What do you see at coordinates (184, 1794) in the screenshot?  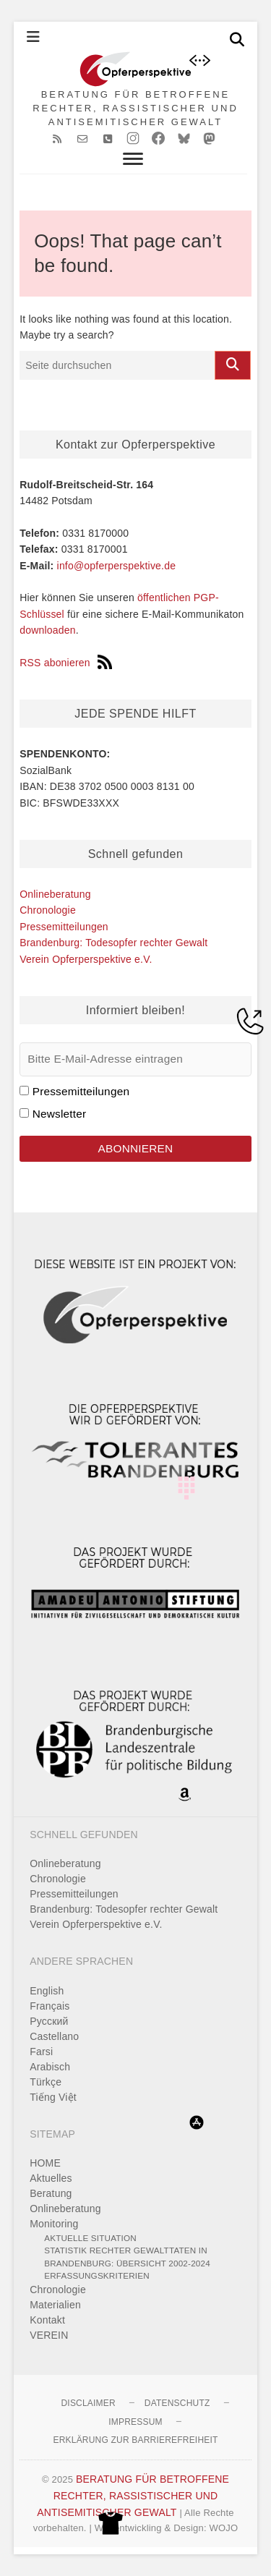 I see `open the Amazon app or website` at bounding box center [184, 1794].